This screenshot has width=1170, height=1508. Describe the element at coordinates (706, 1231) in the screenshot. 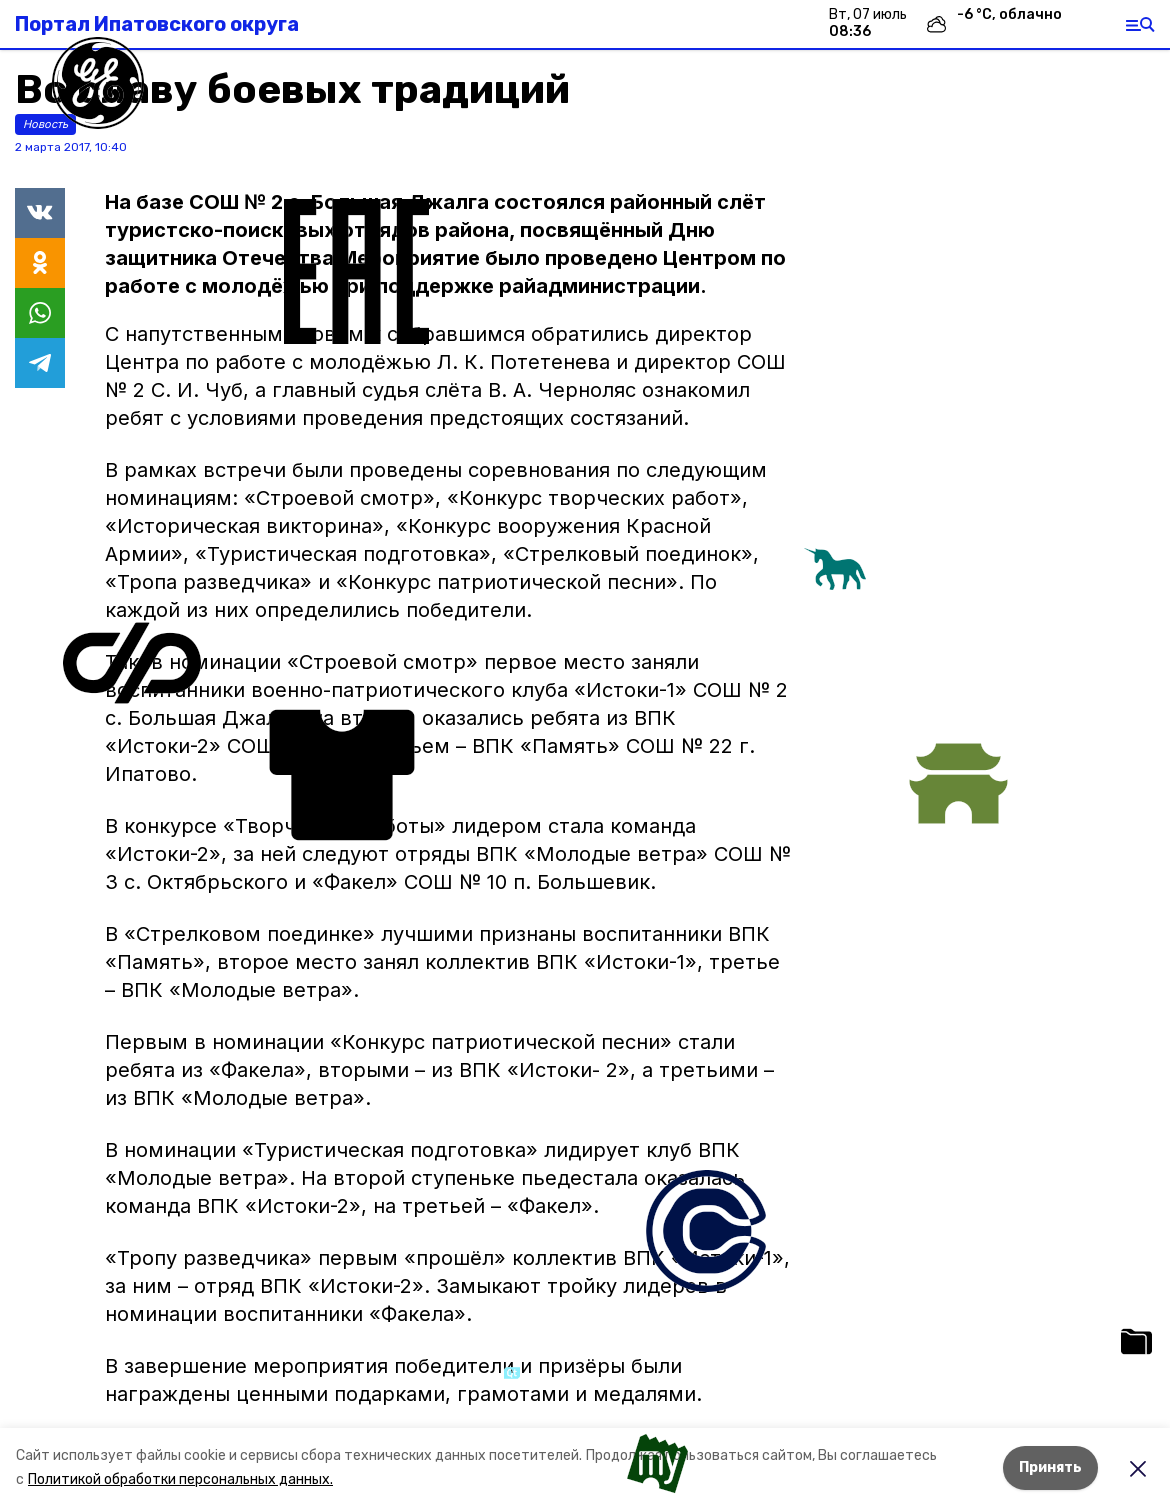

I see `open Calendly scheduling app` at that location.